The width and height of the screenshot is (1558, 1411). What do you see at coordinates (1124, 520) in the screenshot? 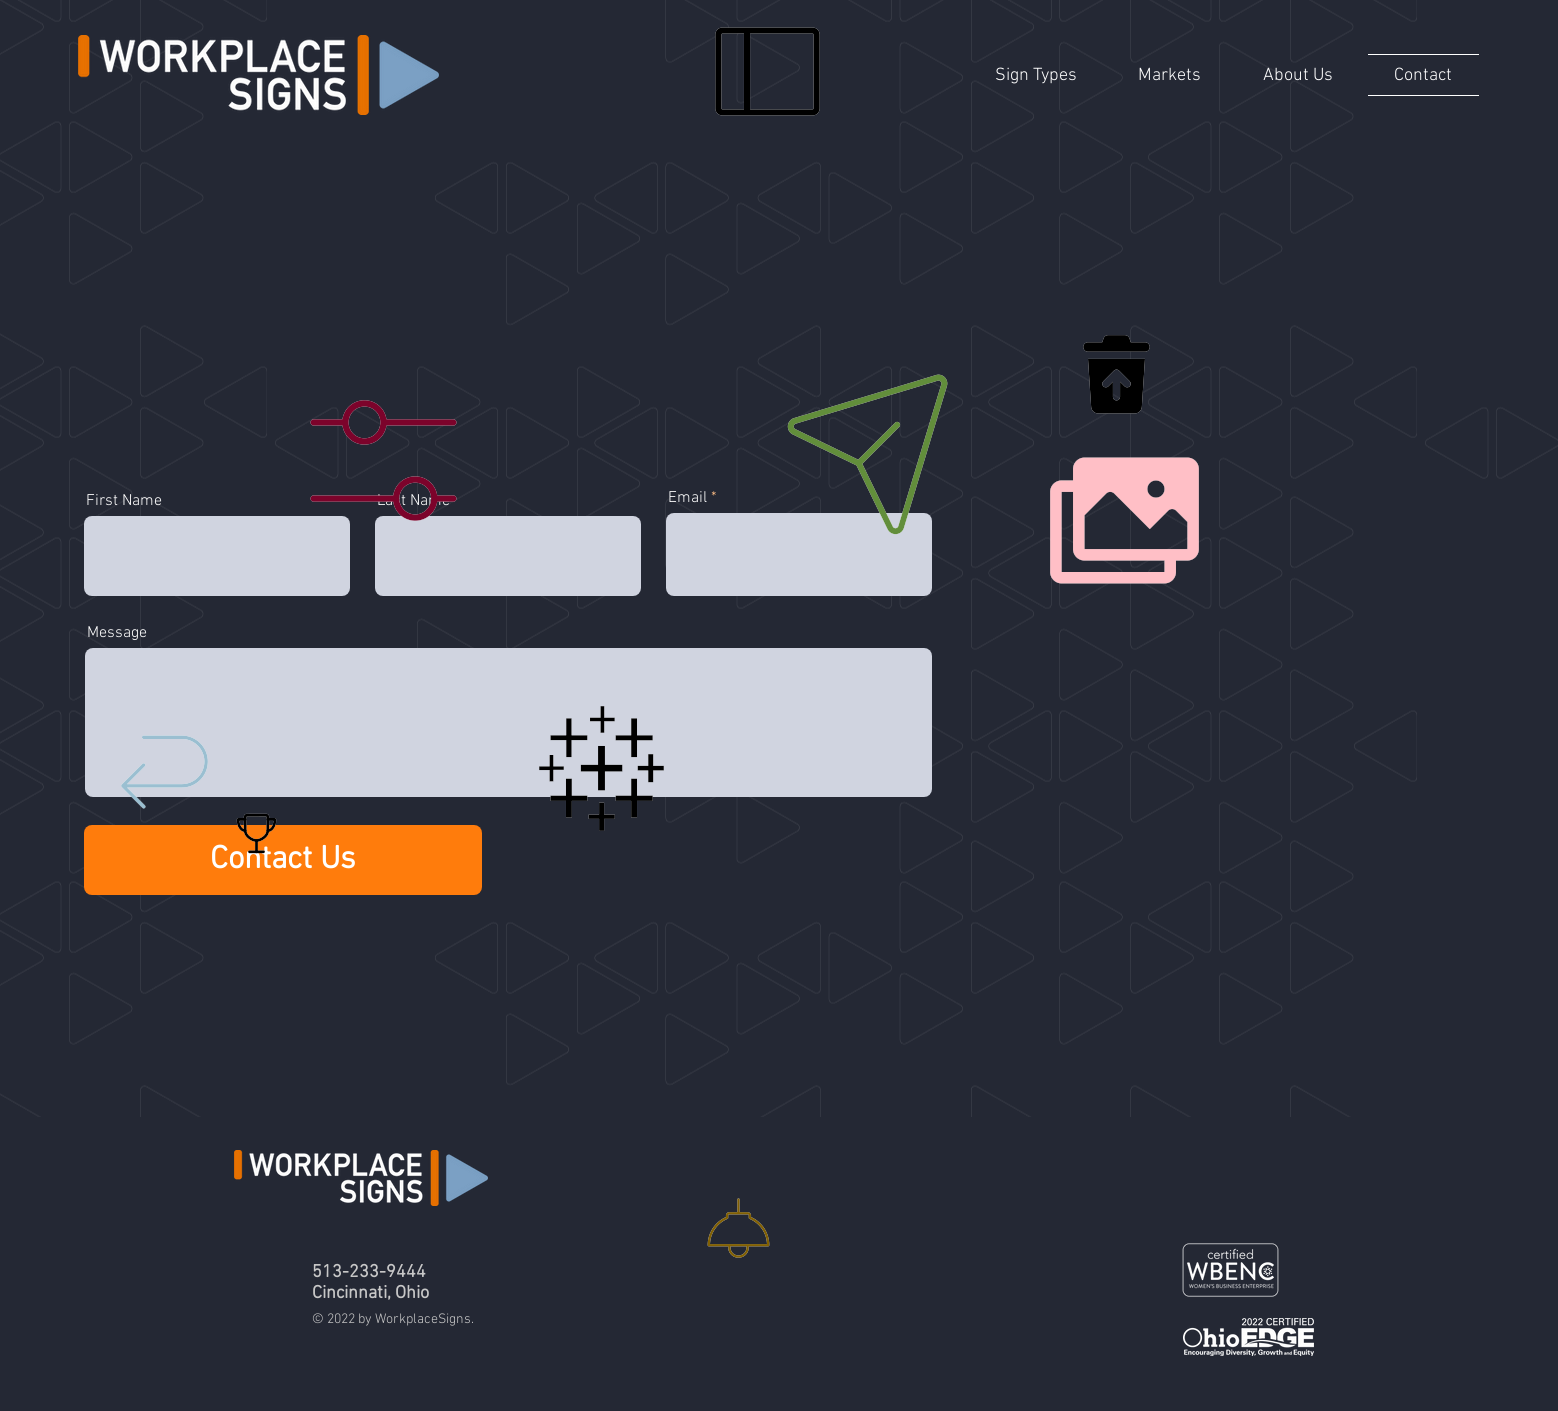
I see `view photo gallery or image library` at bounding box center [1124, 520].